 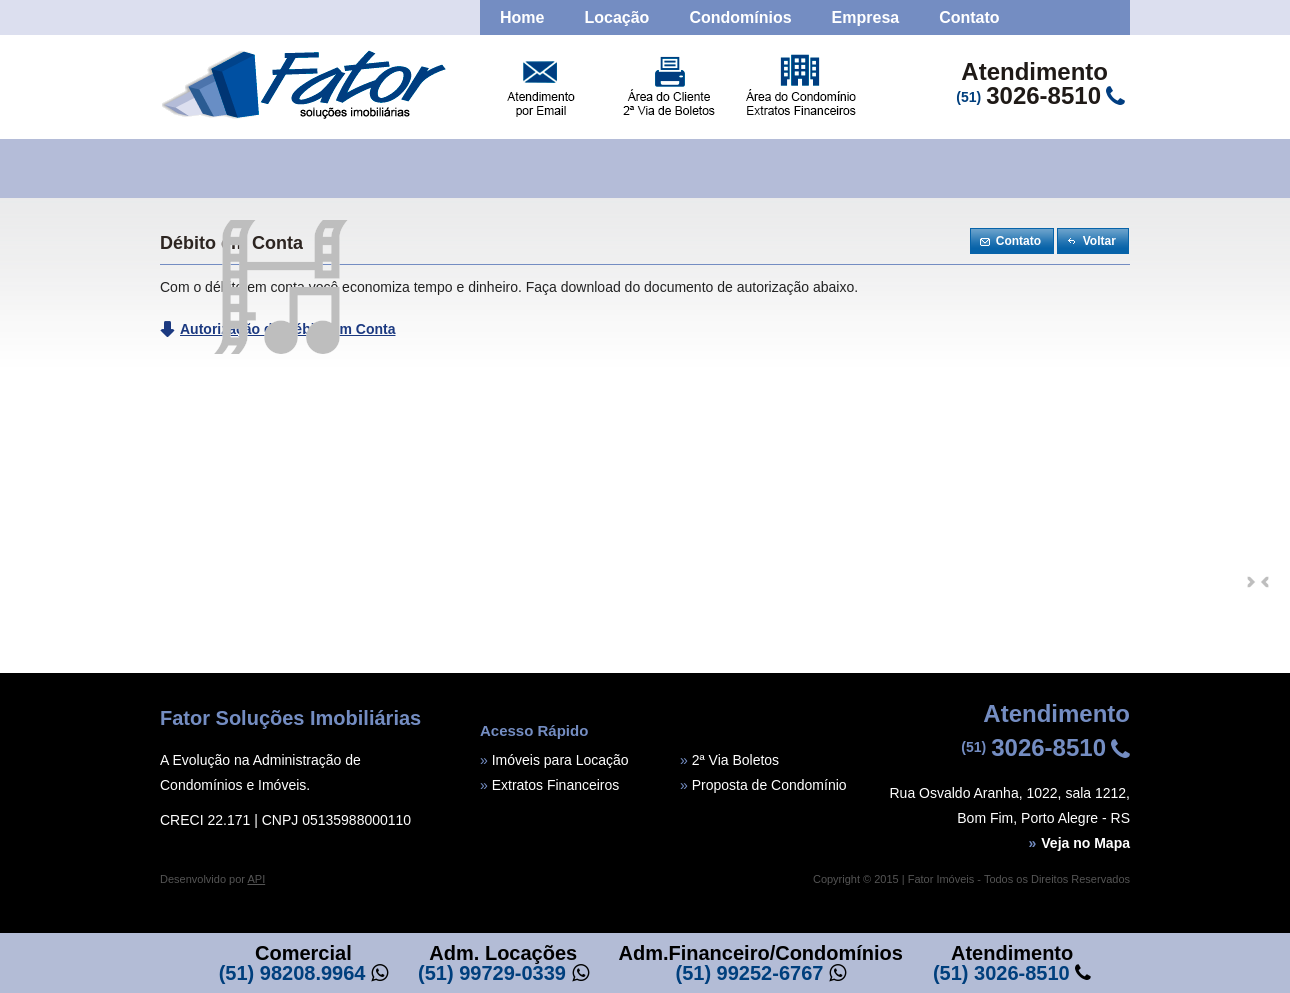 I want to click on select content between two points, so click(x=1258, y=582).